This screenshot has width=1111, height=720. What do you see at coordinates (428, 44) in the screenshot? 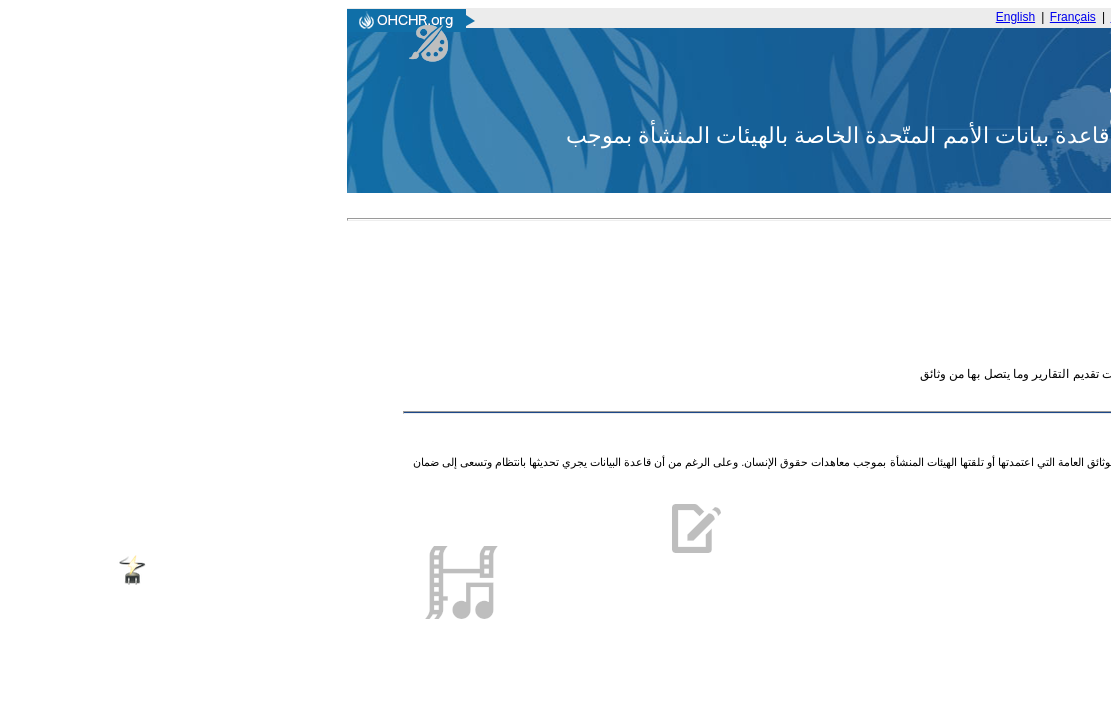
I see `open graphics or drawing applications` at bounding box center [428, 44].